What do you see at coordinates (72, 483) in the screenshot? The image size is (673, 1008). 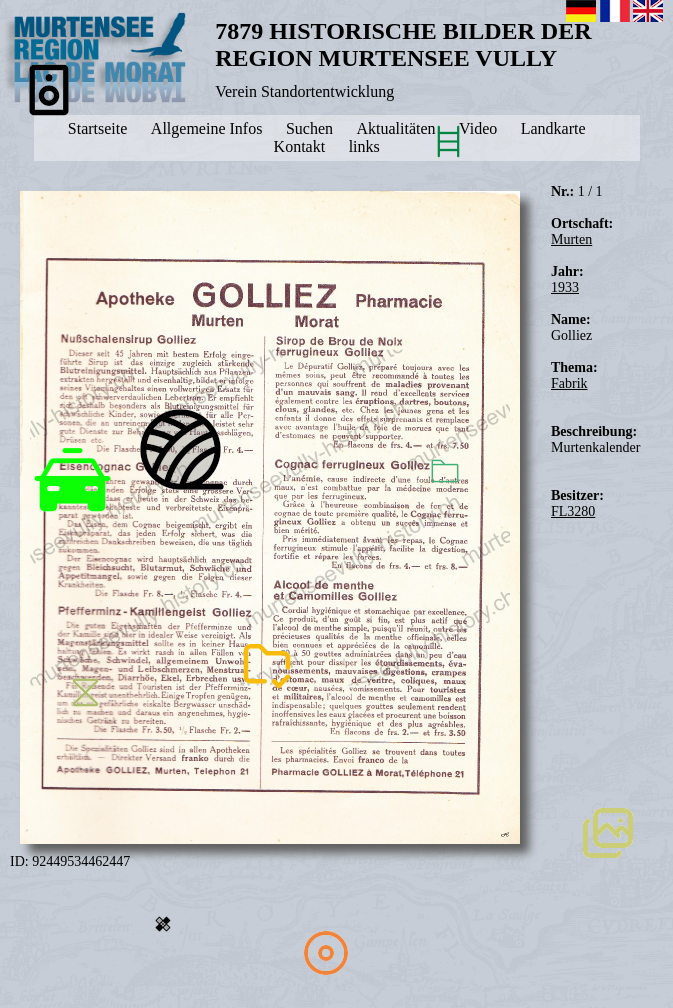 I see `indicates police or emergency services` at bounding box center [72, 483].